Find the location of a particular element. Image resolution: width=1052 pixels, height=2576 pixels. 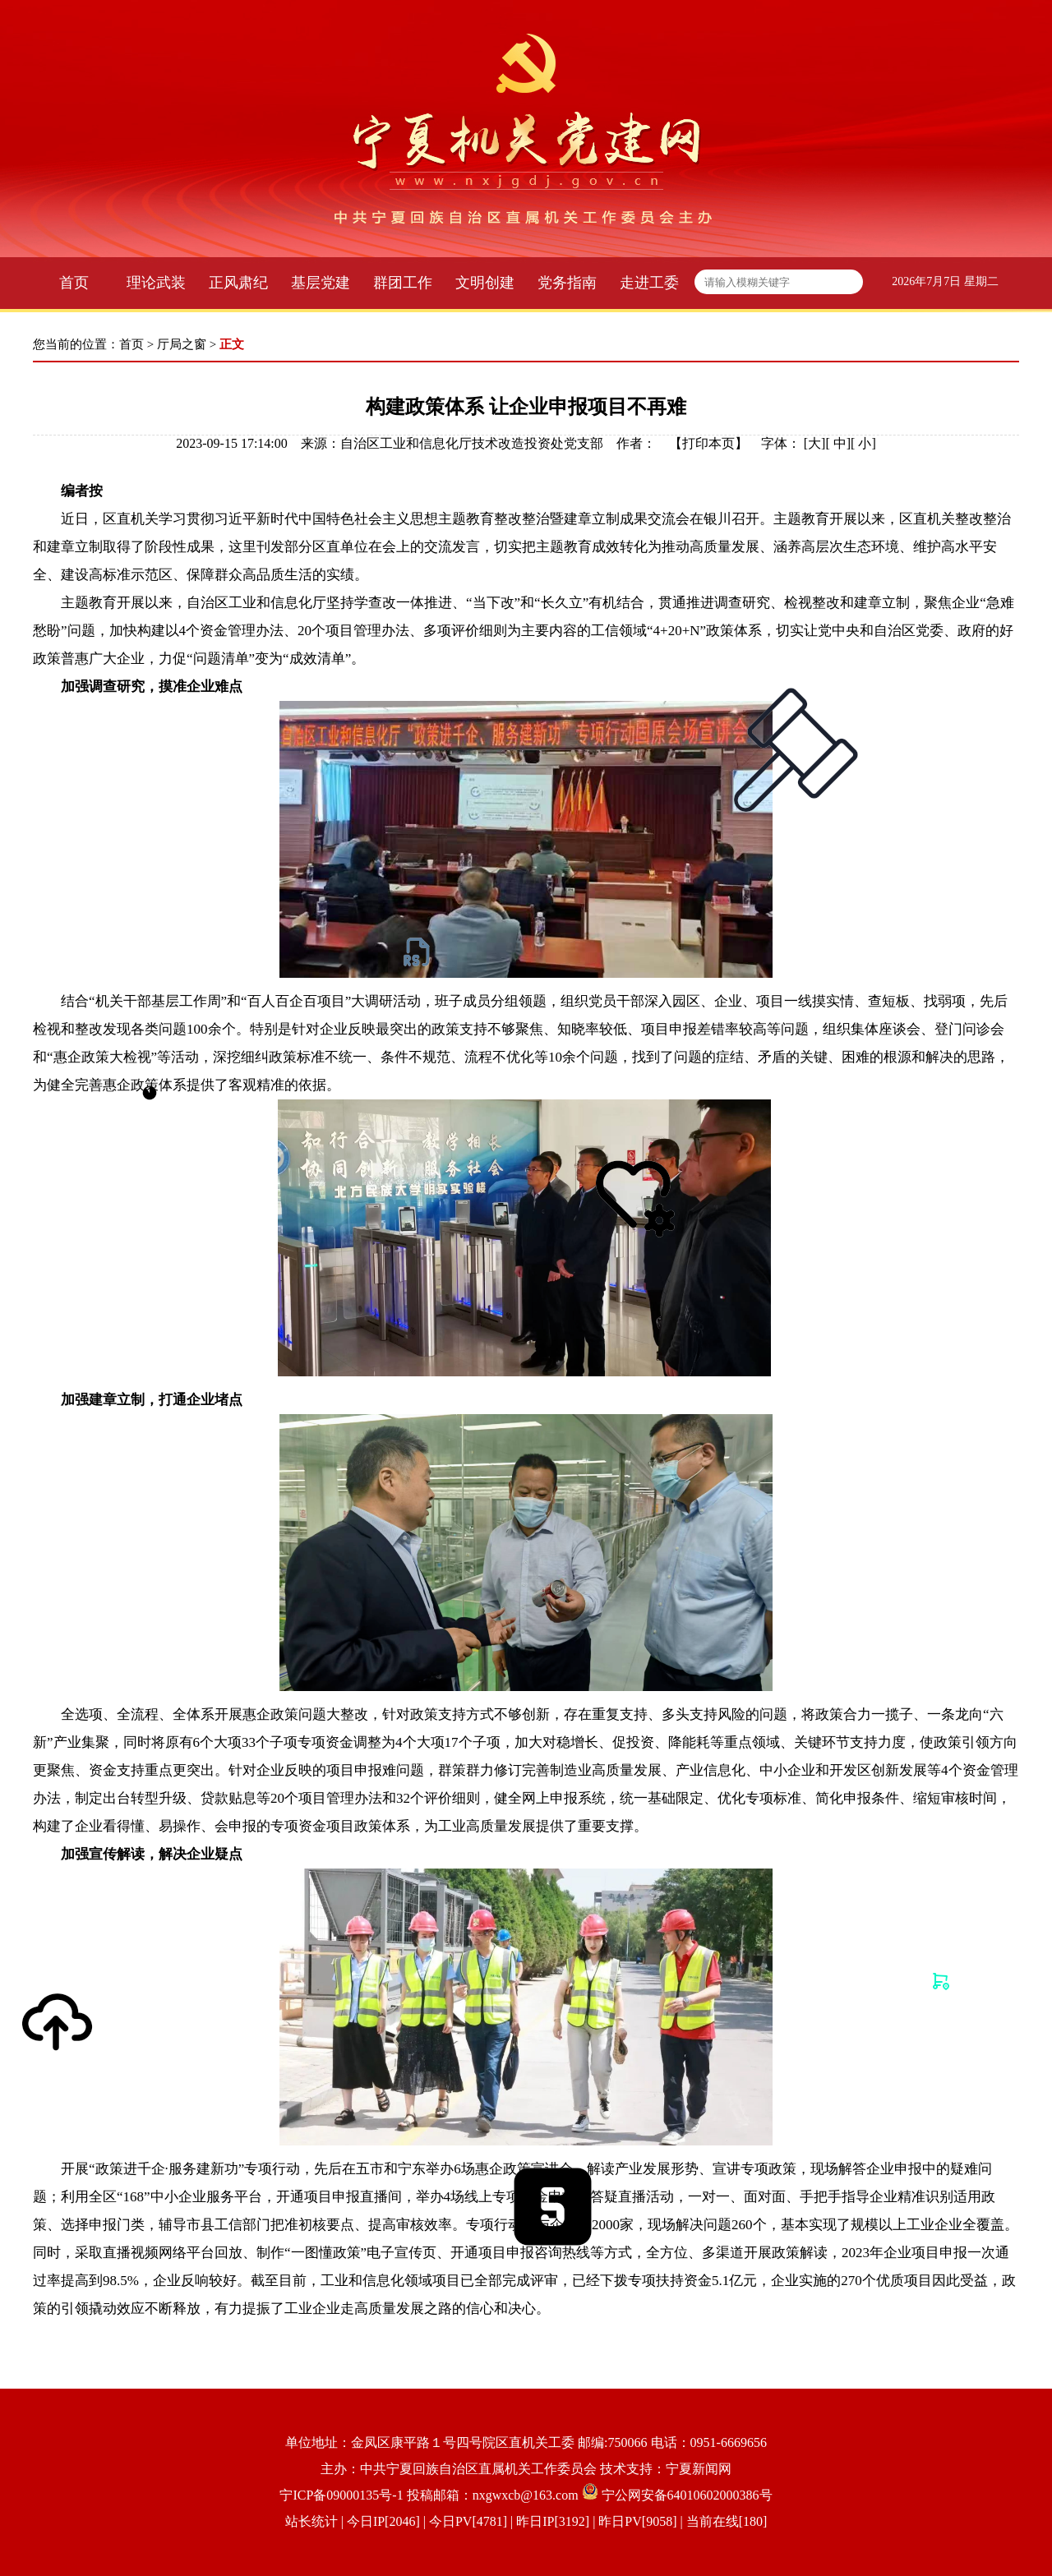

indicates step 5 in a numbered sequence is located at coordinates (552, 2206).